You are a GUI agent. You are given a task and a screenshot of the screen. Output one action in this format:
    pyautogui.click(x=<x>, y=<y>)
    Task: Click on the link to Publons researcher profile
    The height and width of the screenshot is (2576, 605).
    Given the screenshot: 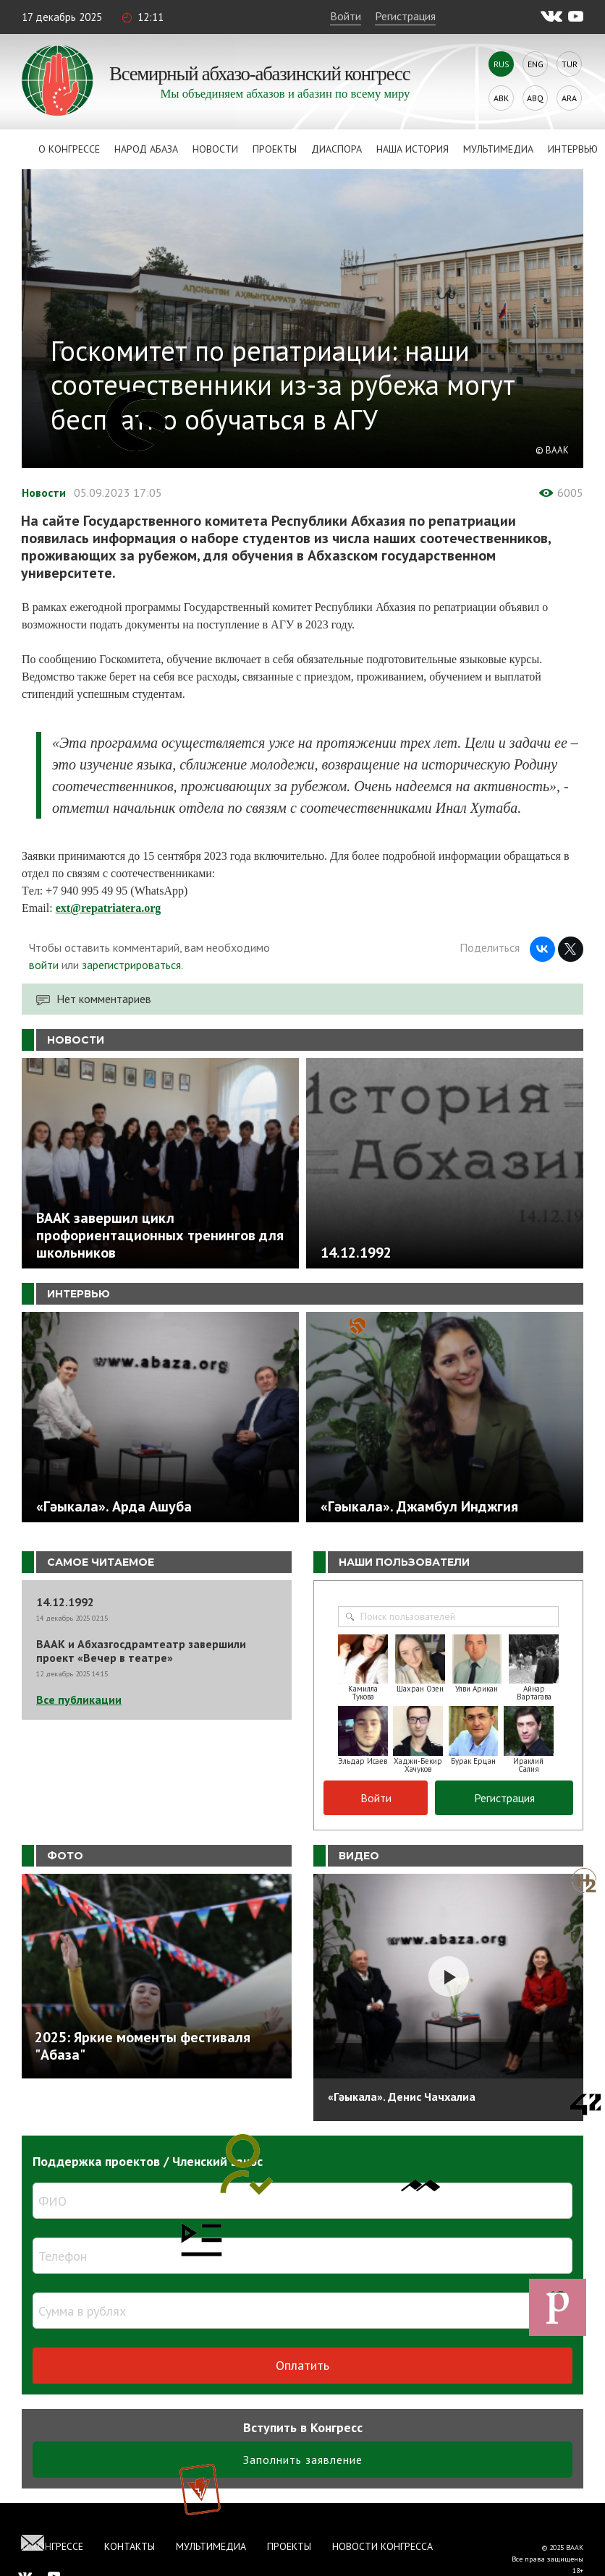 What is the action you would take?
    pyautogui.click(x=557, y=2307)
    